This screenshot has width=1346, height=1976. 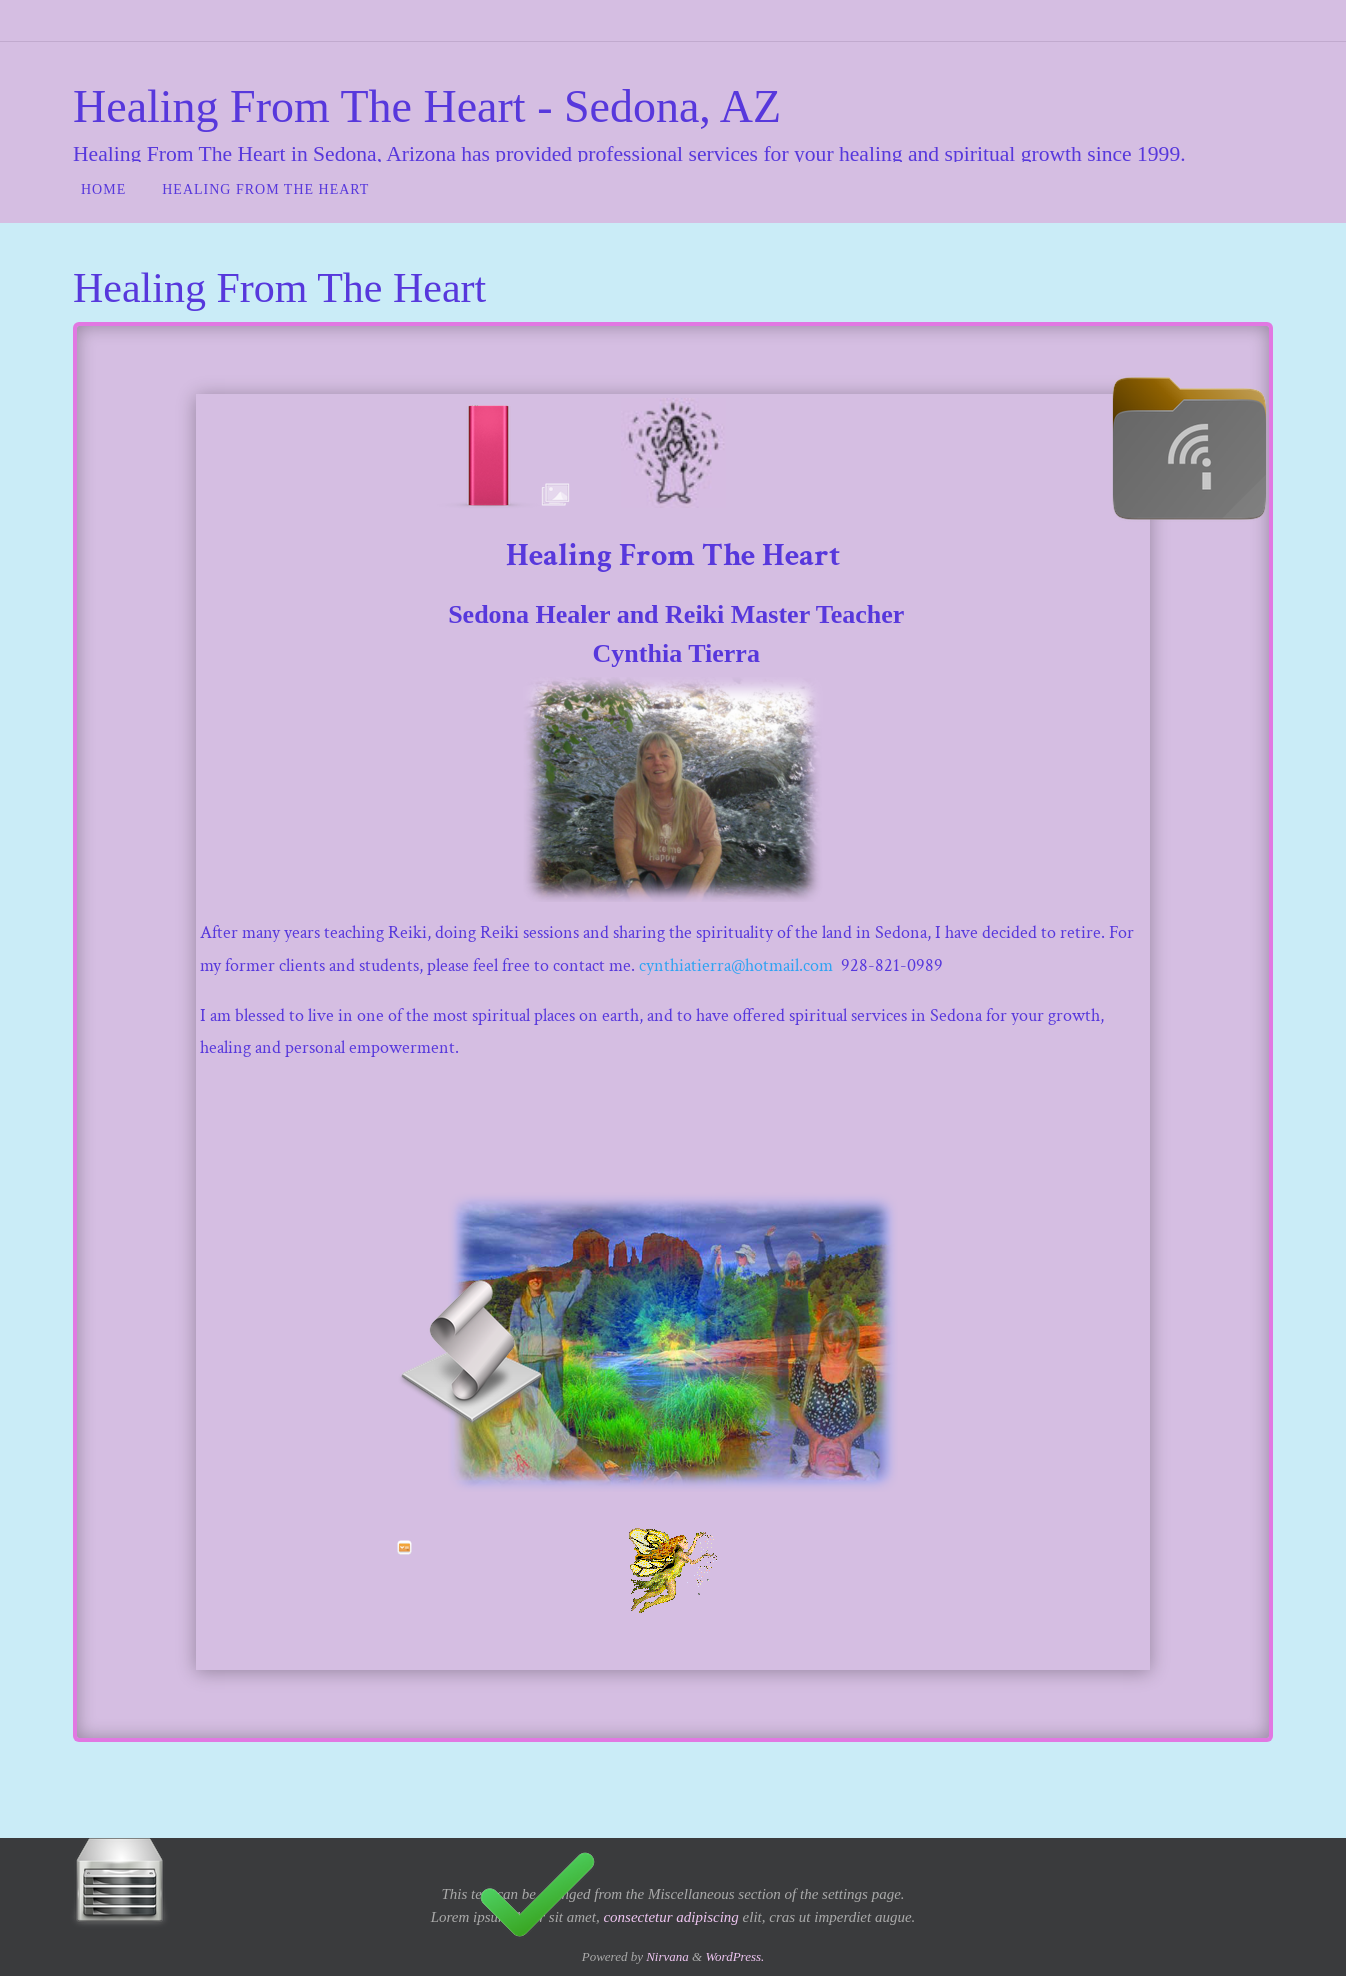 What do you see at coordinates (488, 457) in the screenshot?
I see `iPod nano device connected` at bounding box center [488, 457].